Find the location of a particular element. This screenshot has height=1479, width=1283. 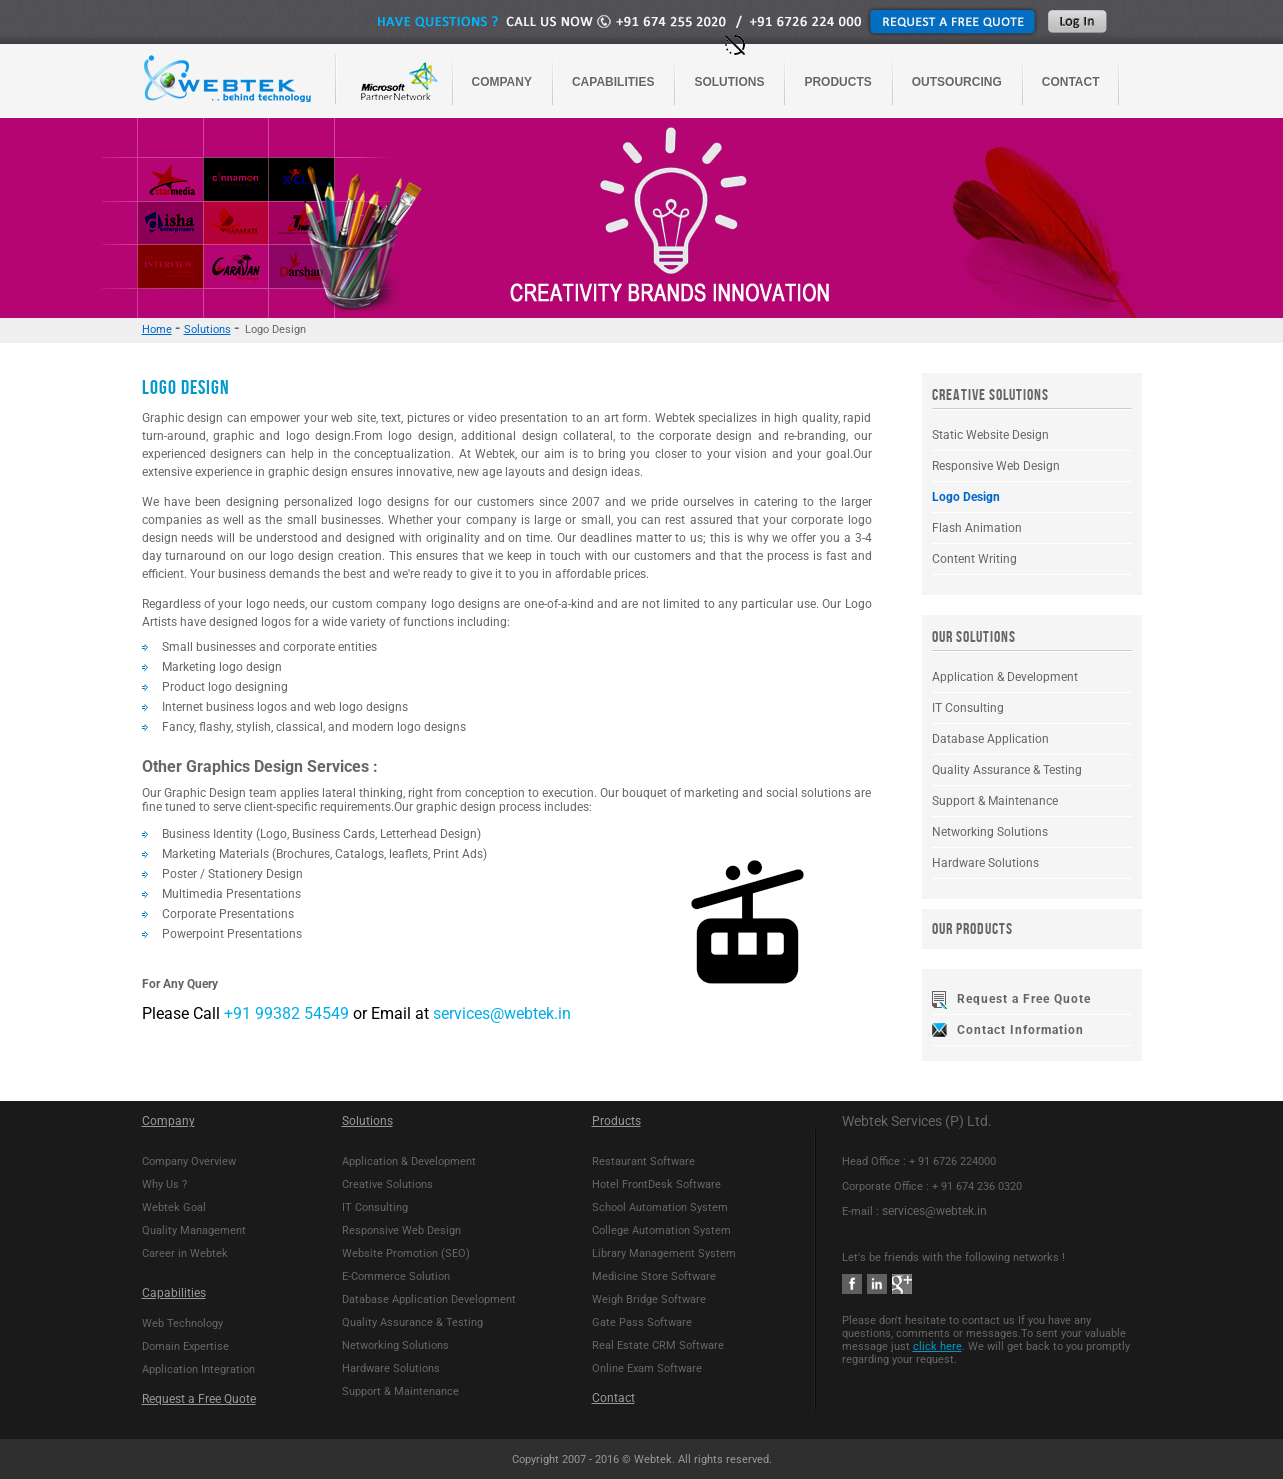

timer or duration tracking disabled is located at coordinates (735, 45).